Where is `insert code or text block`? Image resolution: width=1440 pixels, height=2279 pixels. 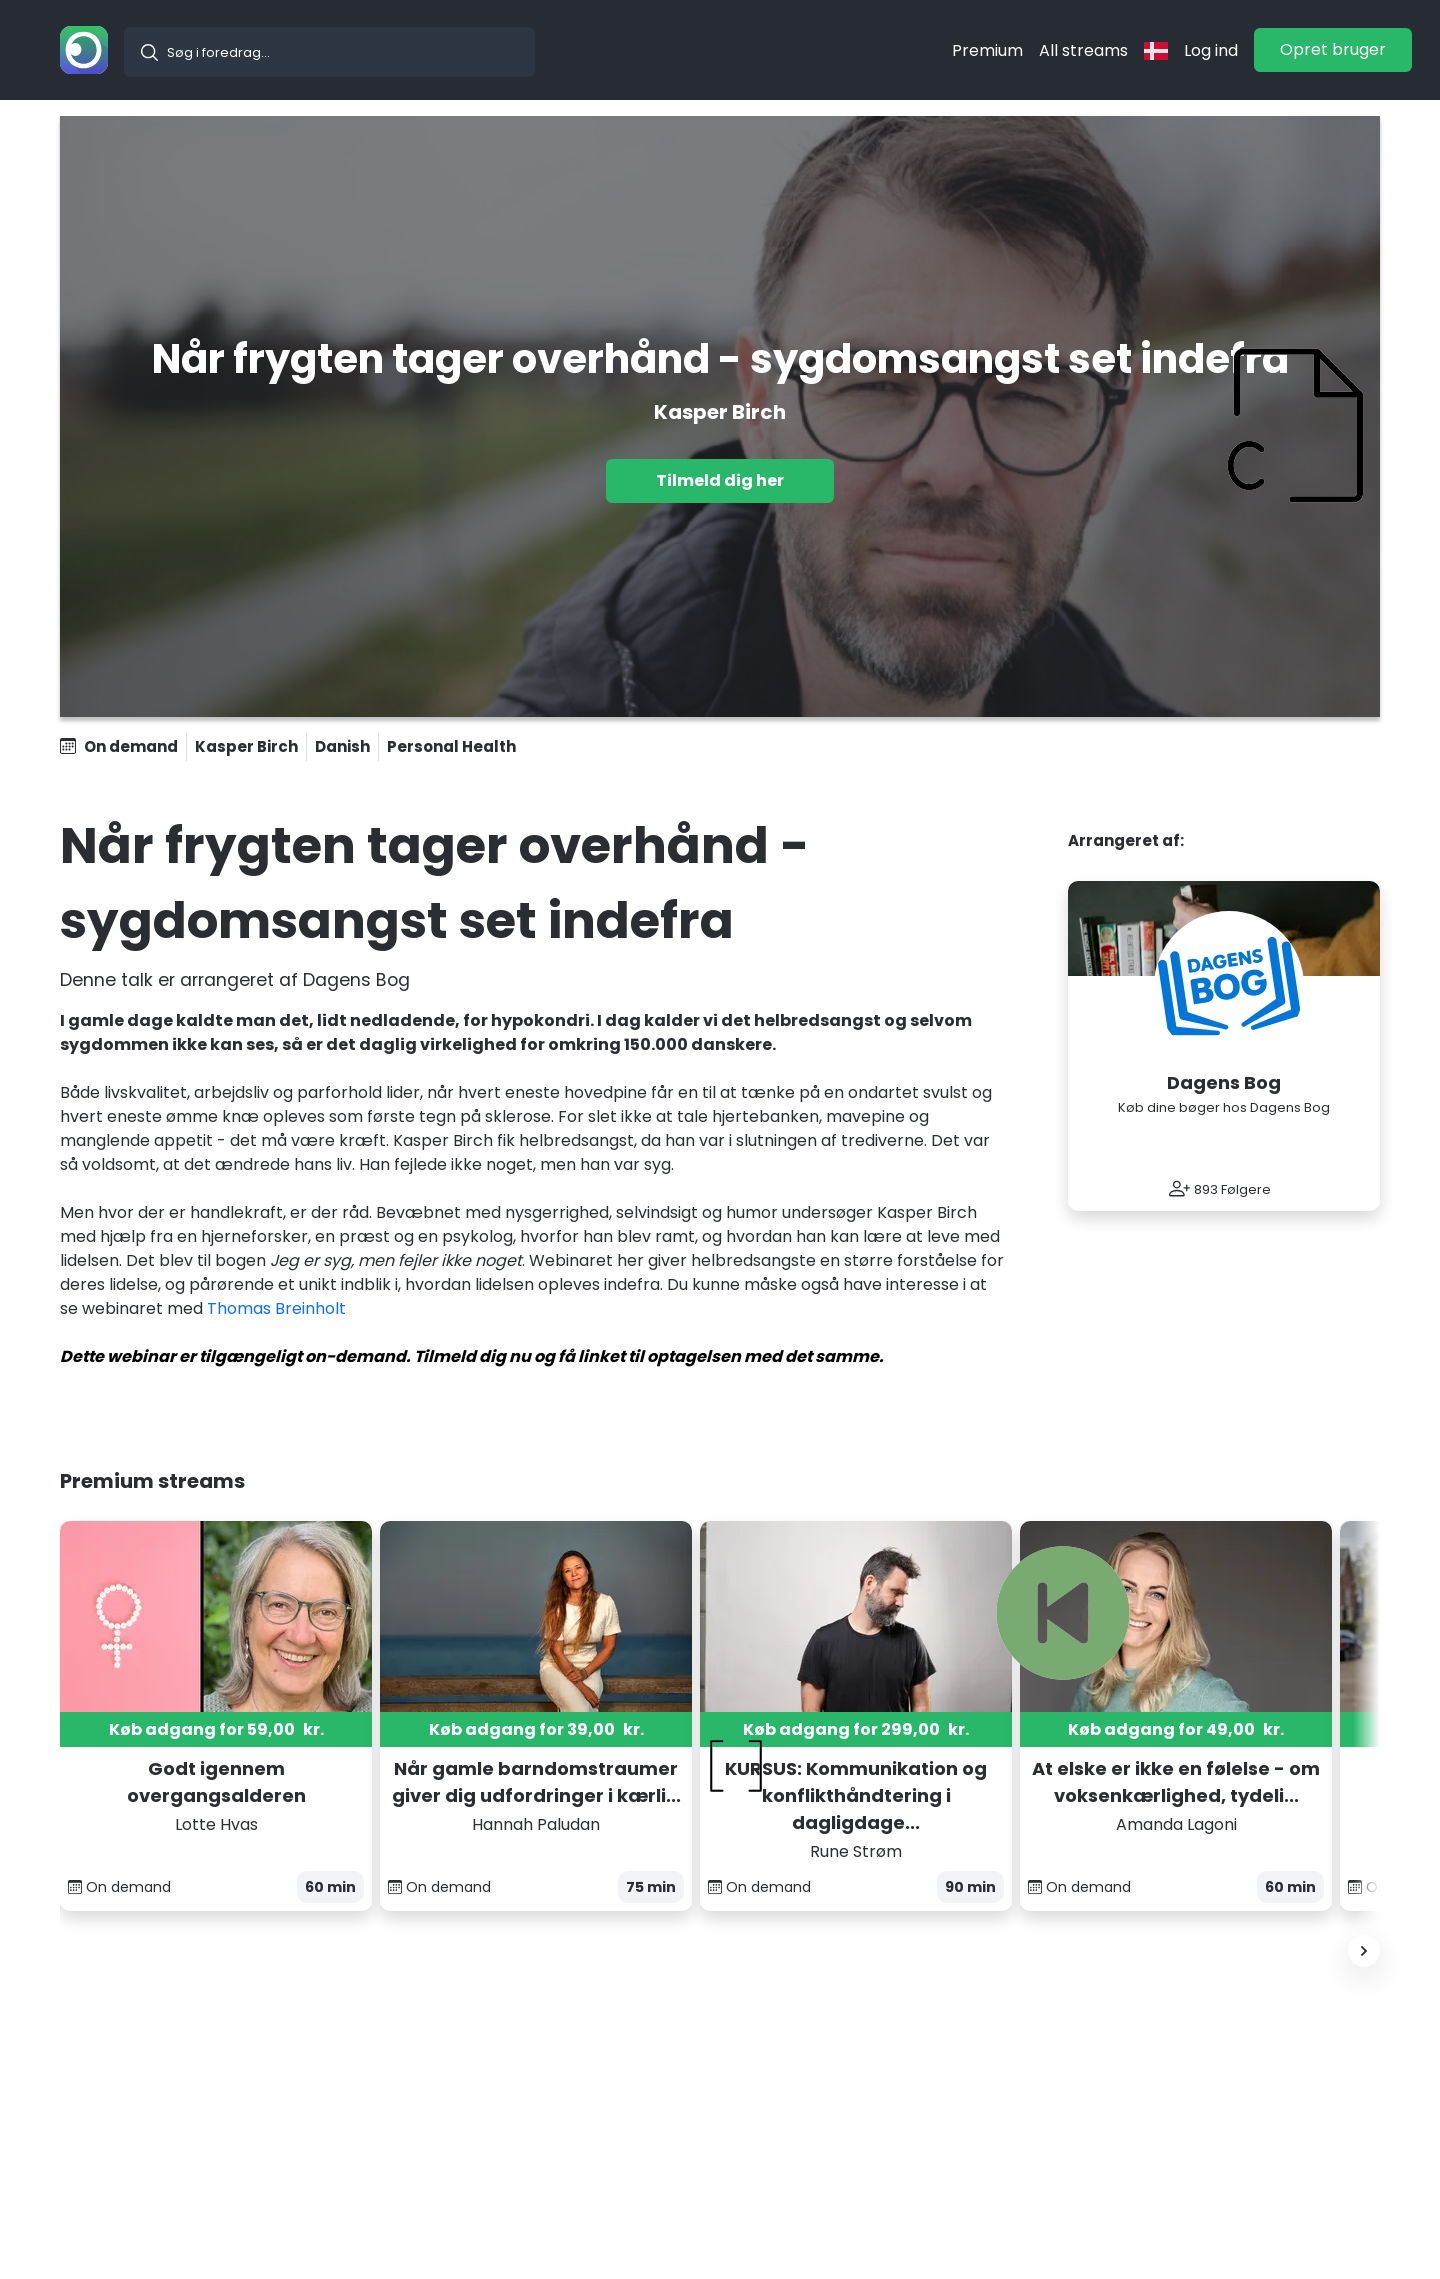
insert code or text block is located at coordinates (736, 1766).